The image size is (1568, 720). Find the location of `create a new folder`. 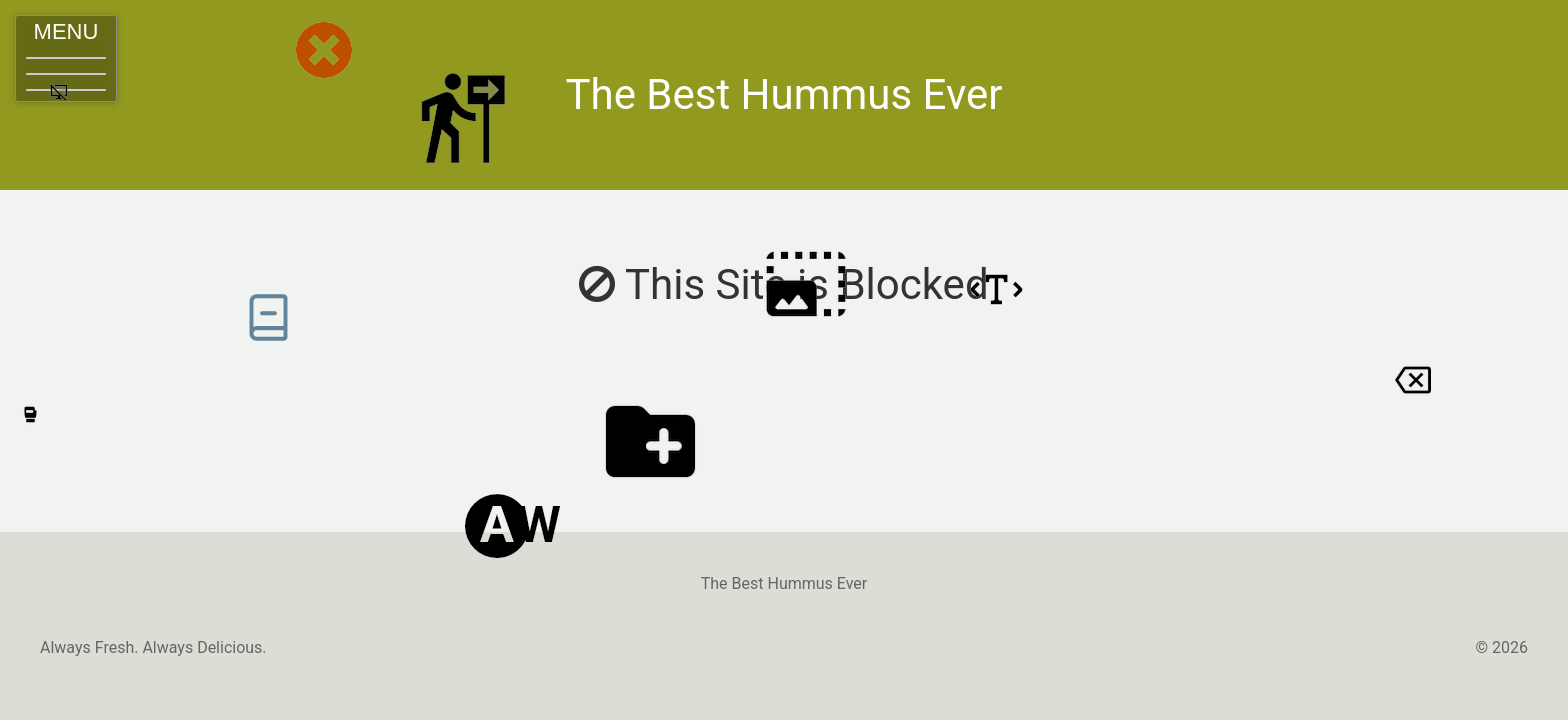

create a new folder is located at coordinates (650, 441).